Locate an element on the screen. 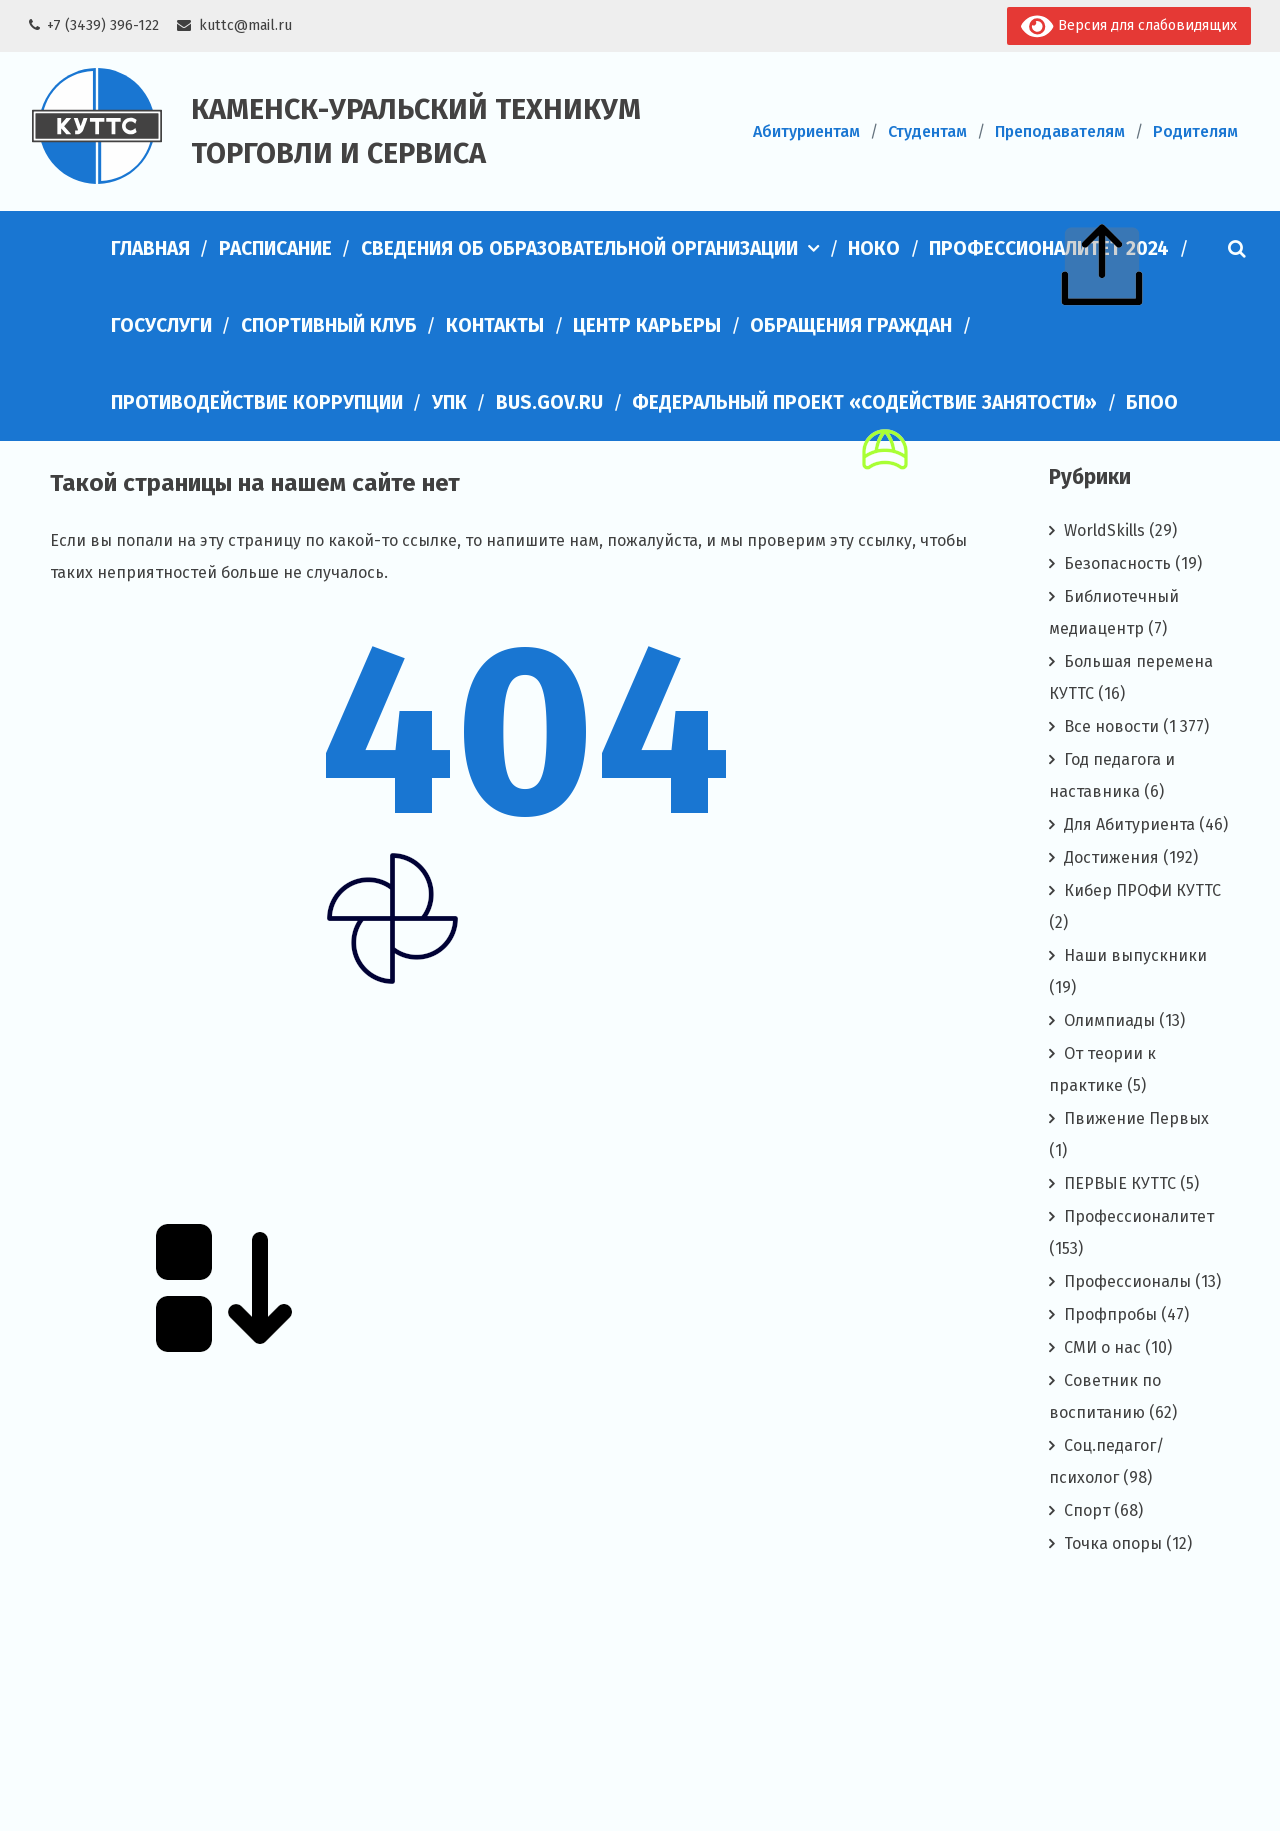 The height and width of the screenshot is (1831, 1280). sort items in descending order is located at coordinates (220, 1288).